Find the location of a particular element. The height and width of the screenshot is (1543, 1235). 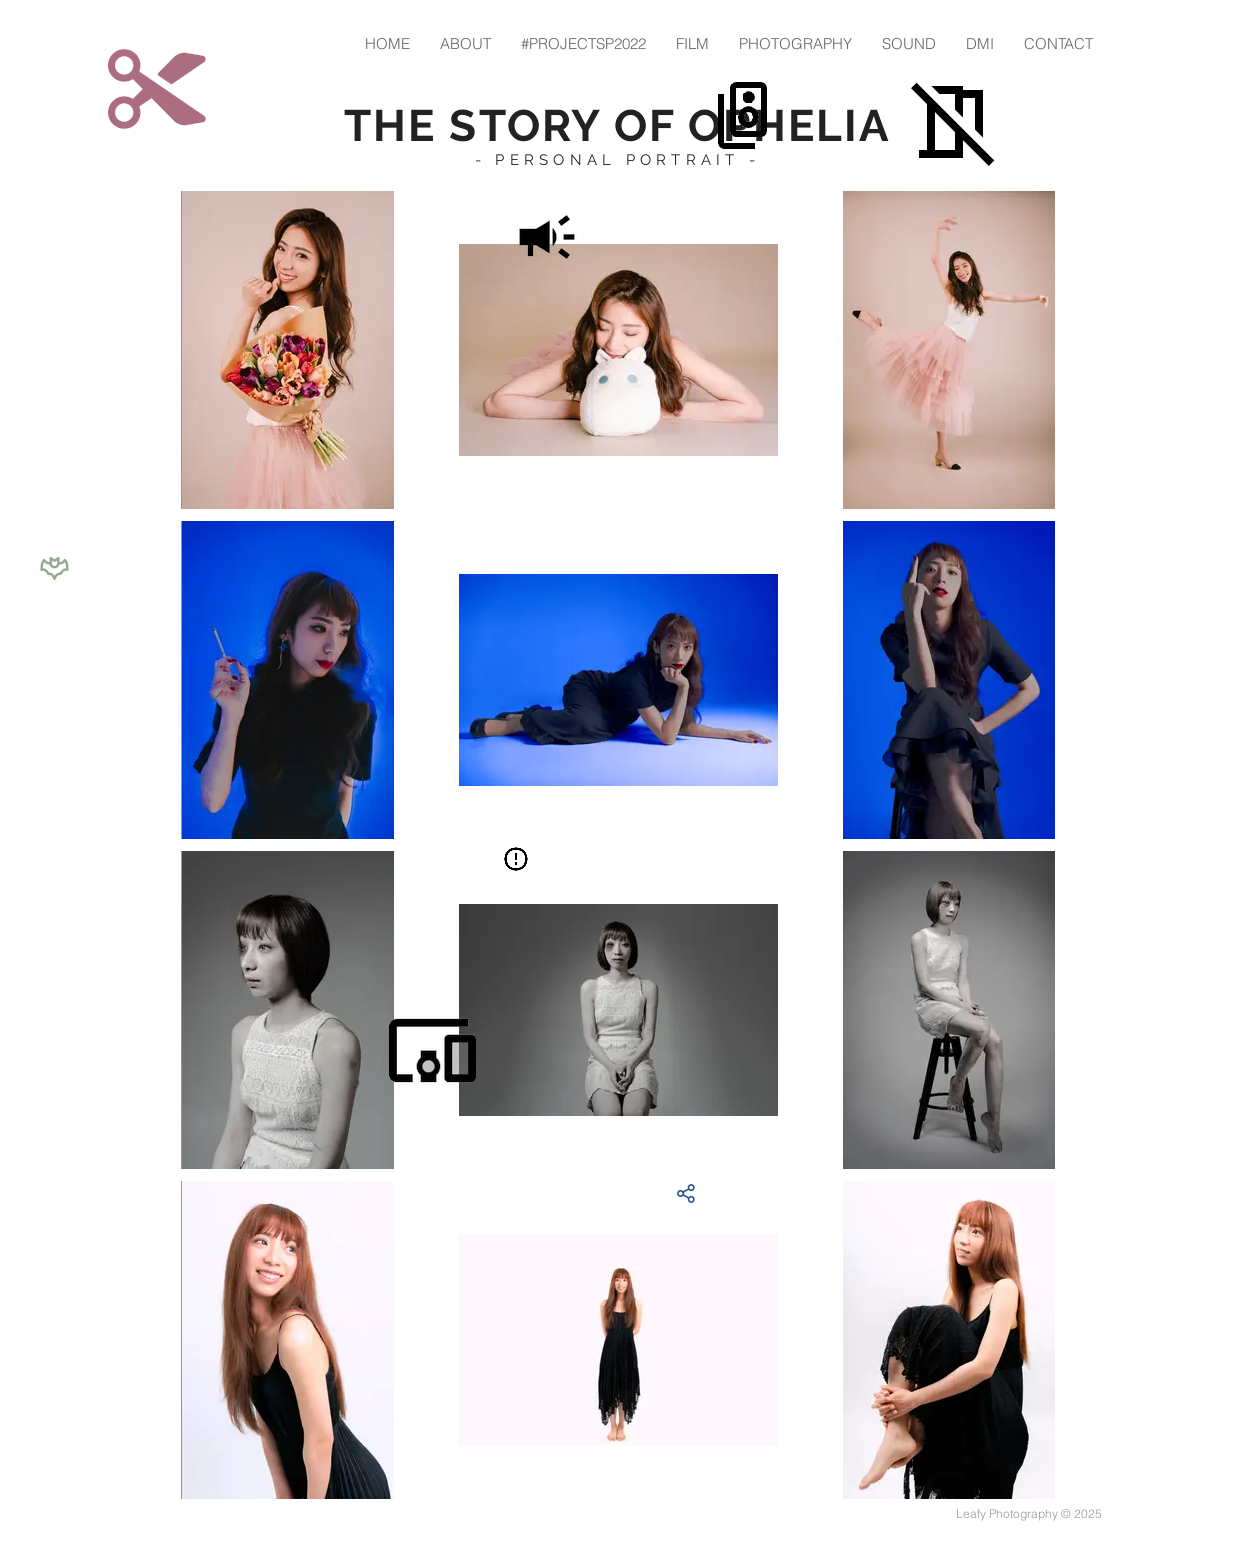

view announcements or notifications is located at coordinates (547, 237).